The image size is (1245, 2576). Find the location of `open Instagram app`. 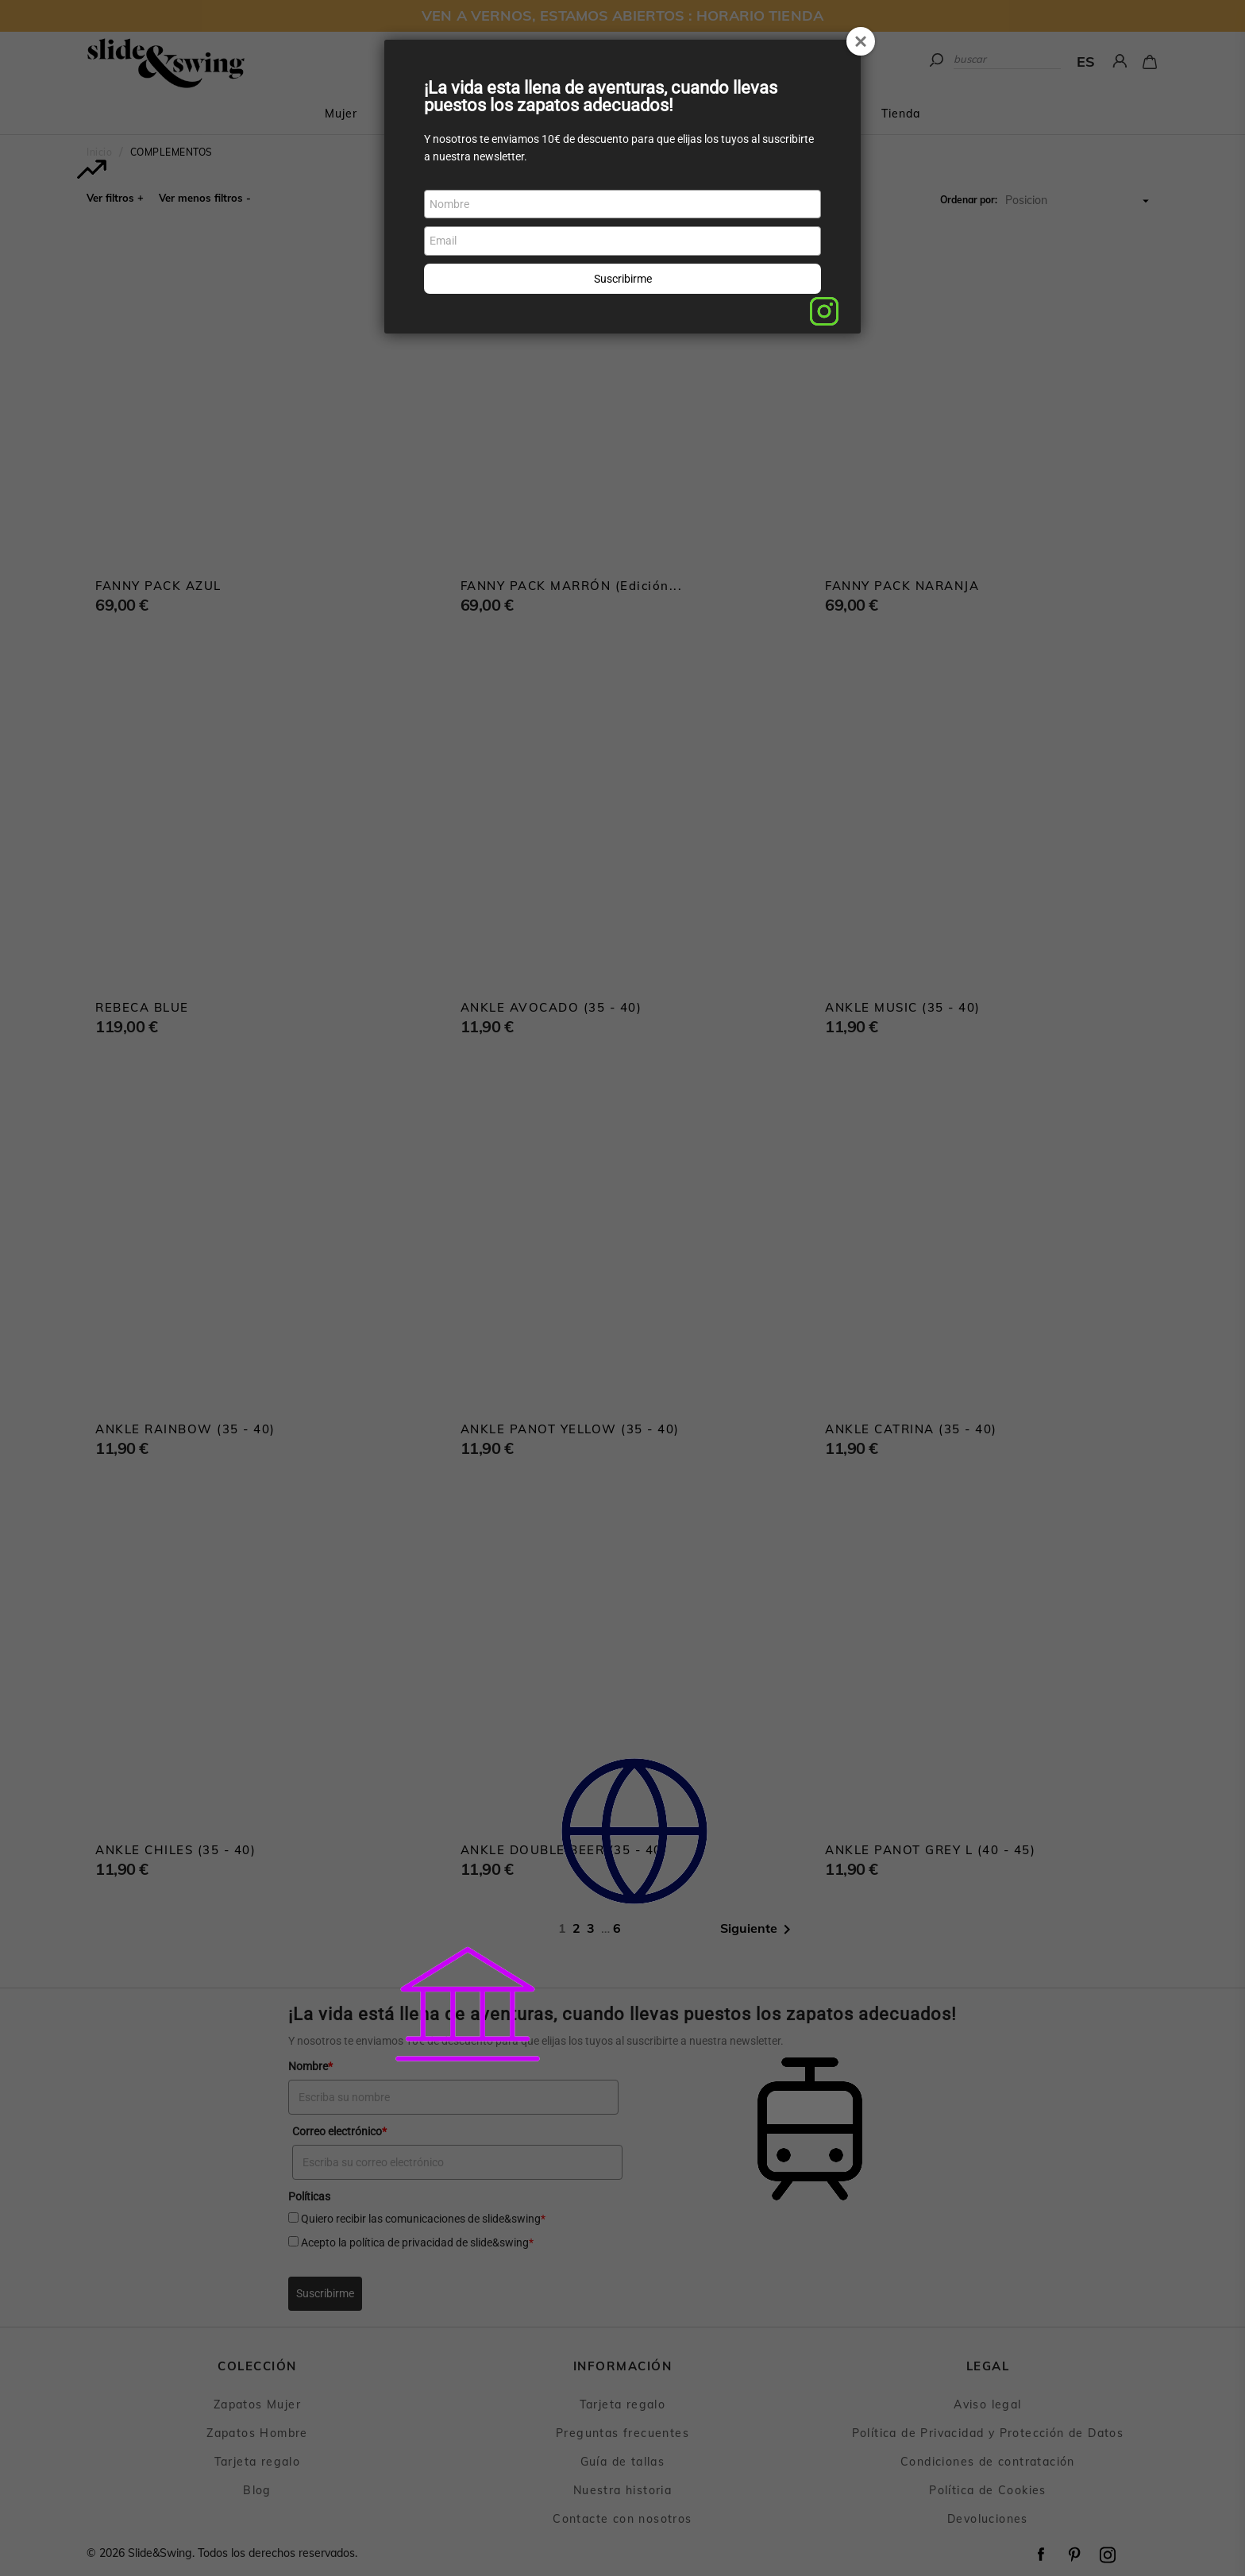

open Instagram app is located at coordinates (824, 311).